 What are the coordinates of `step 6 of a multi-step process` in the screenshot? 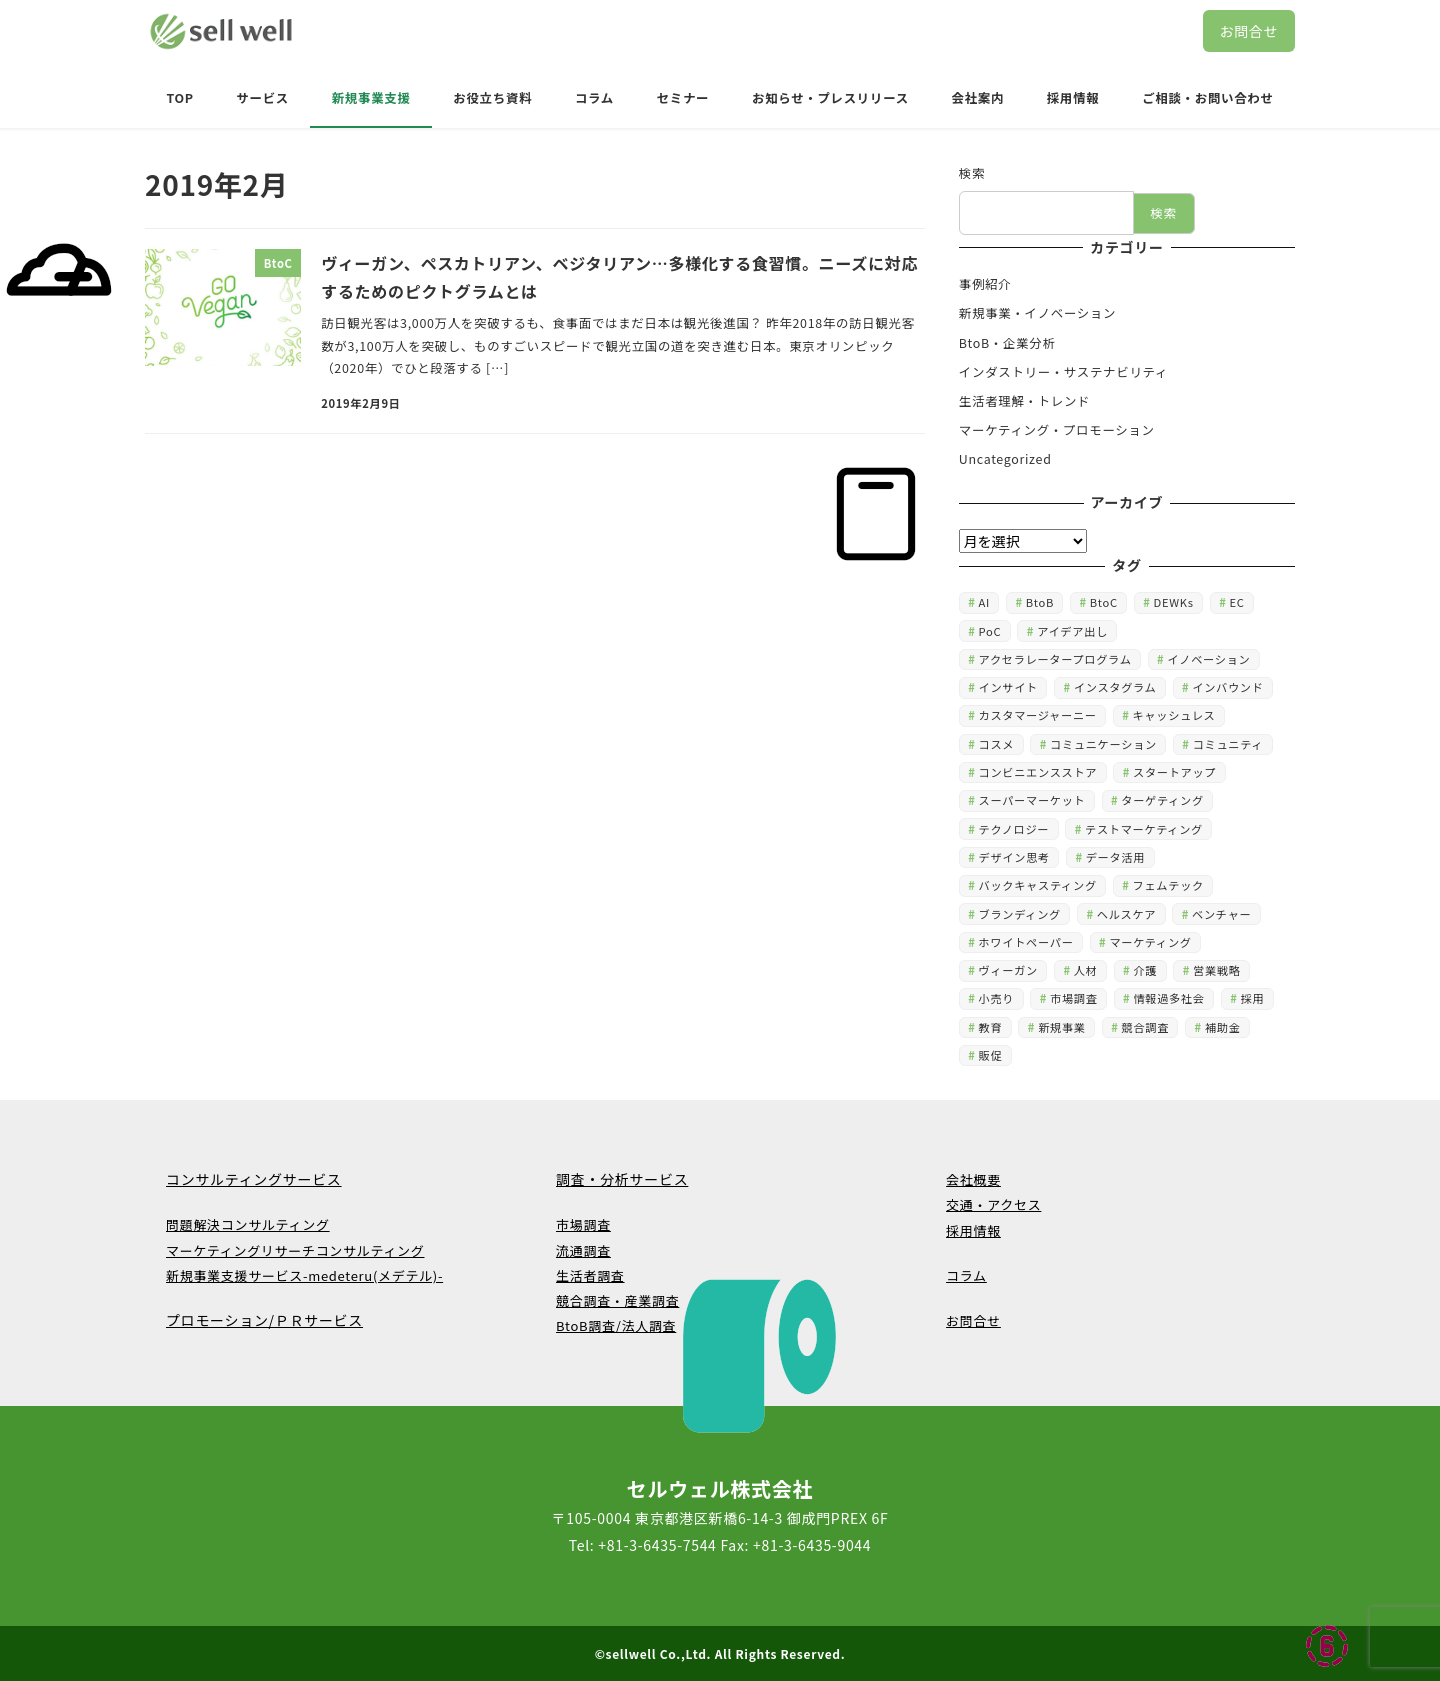 It's located at (1327, 1646).